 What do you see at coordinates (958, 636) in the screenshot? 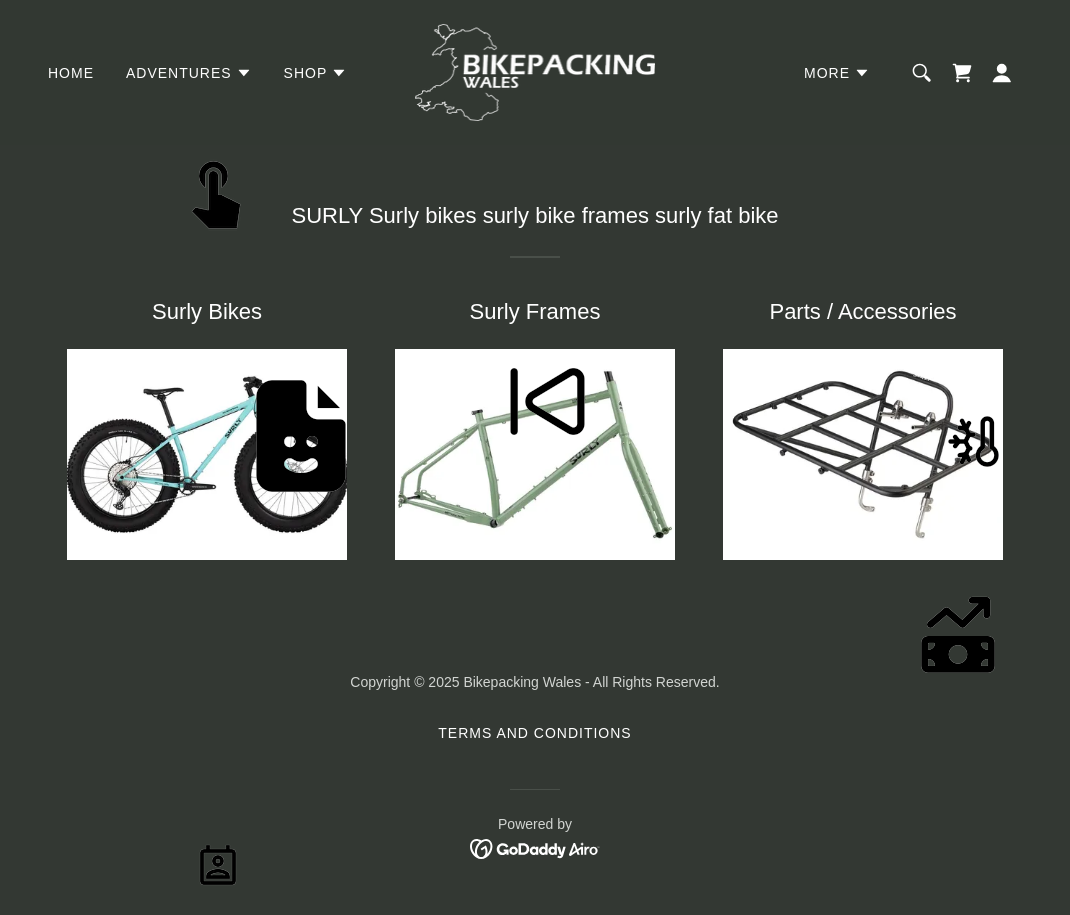
I see `view financial growth or earnings trends` at bounding box center [958, 636].